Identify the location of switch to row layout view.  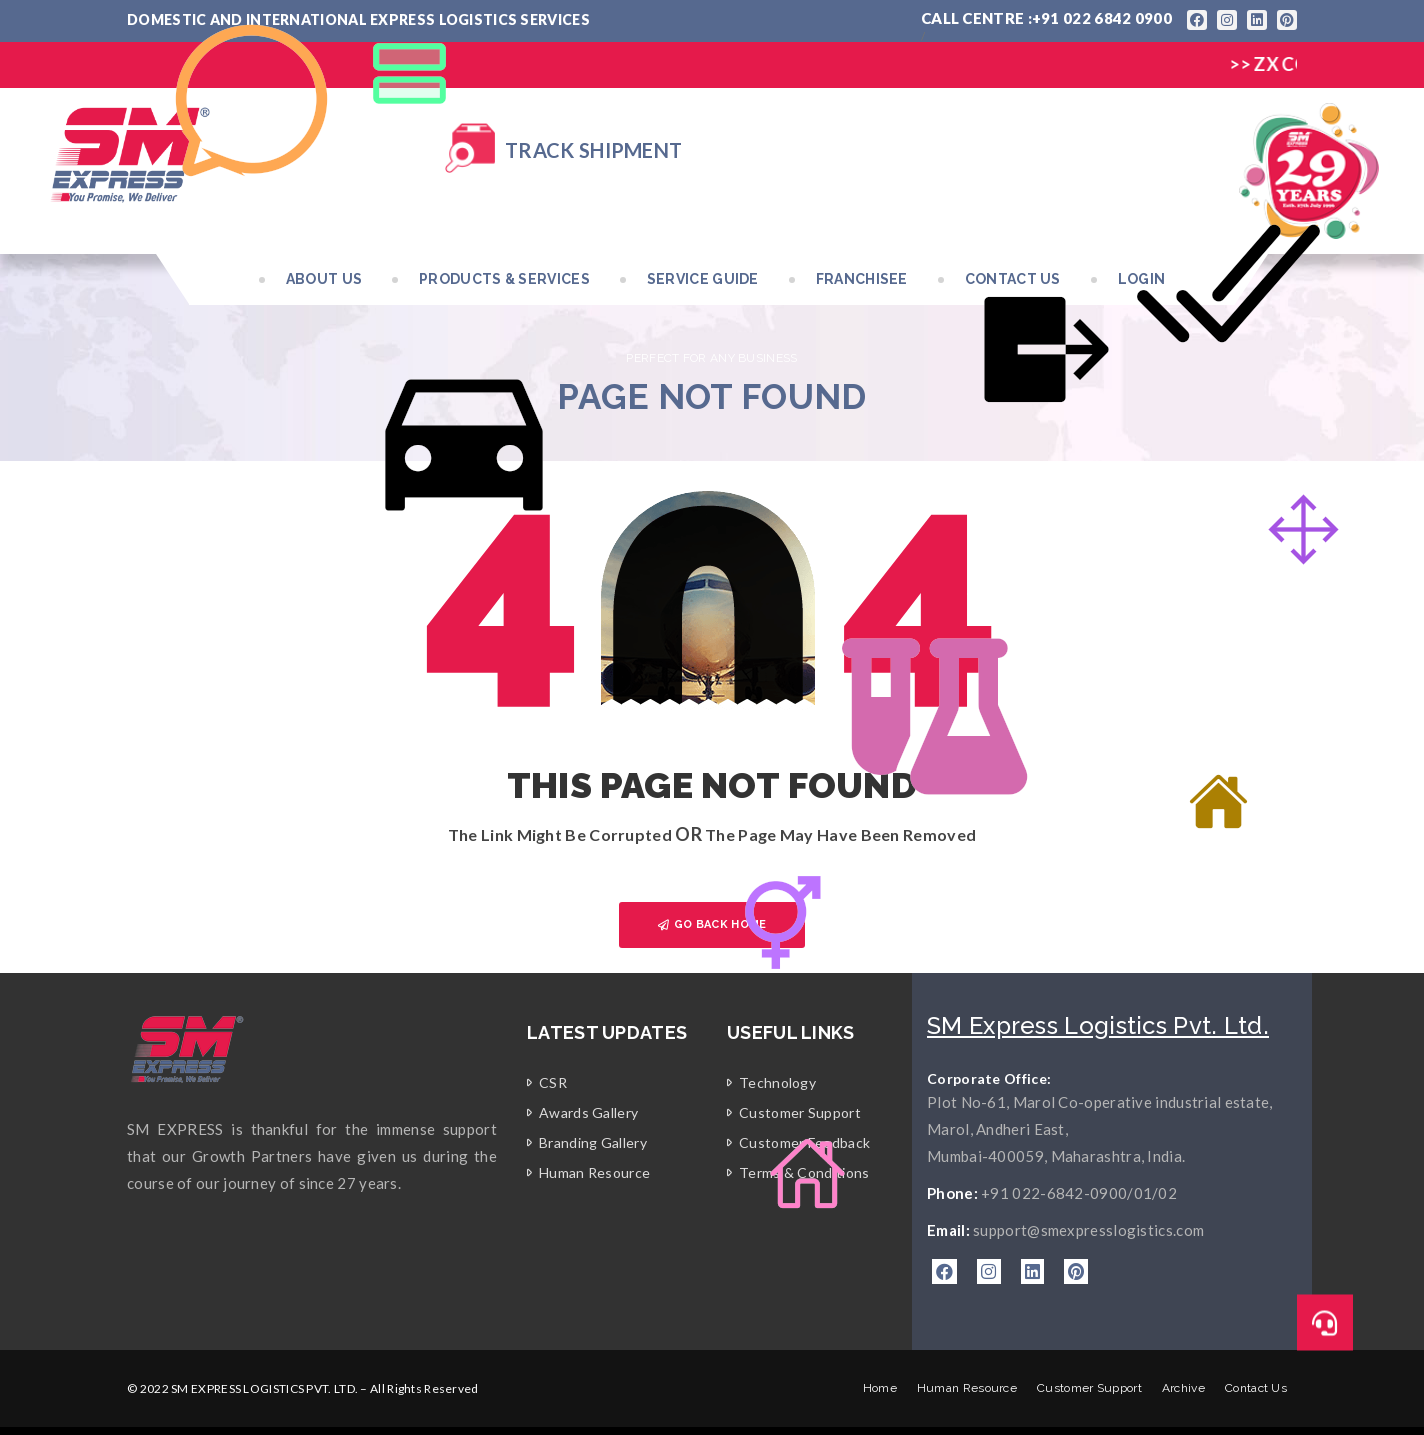
(409, 73).